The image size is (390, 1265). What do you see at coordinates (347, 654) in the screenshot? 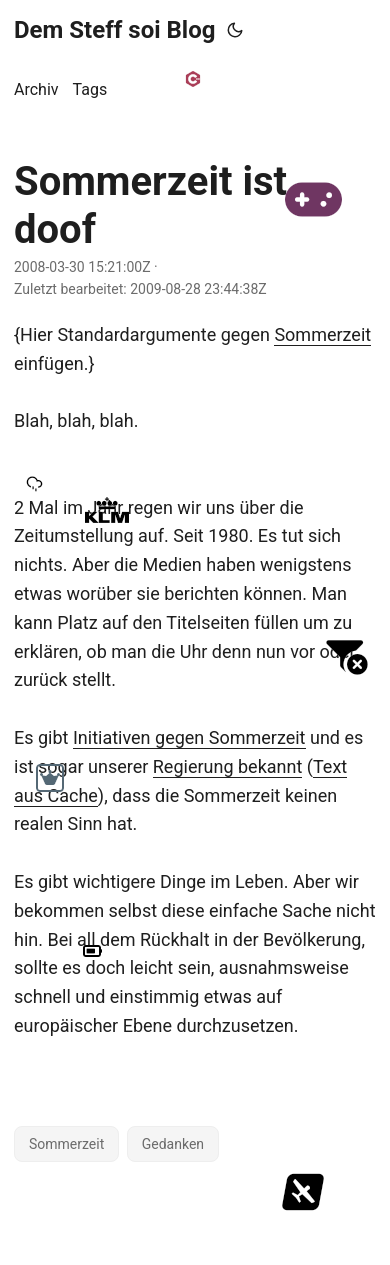
I see `clear all active filters` at bounding box center [347, 654].